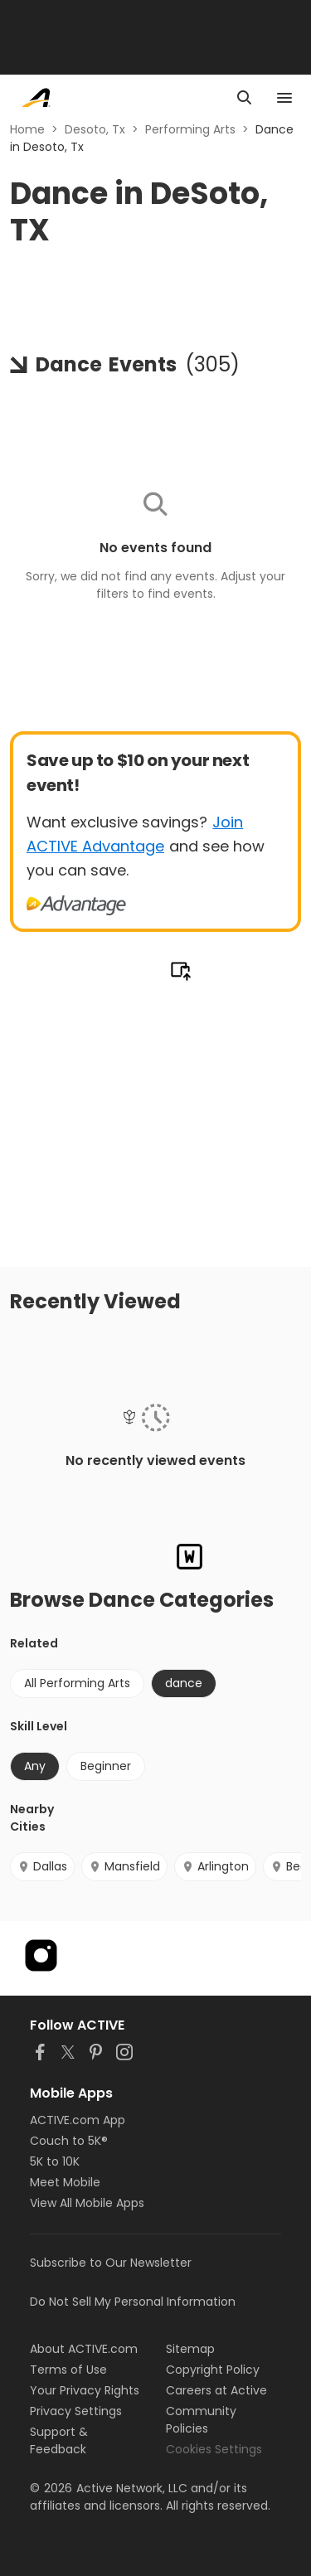 This screenshot has width=311, height=2576. I want to click on upload content to connected devices, so click(180, 970).